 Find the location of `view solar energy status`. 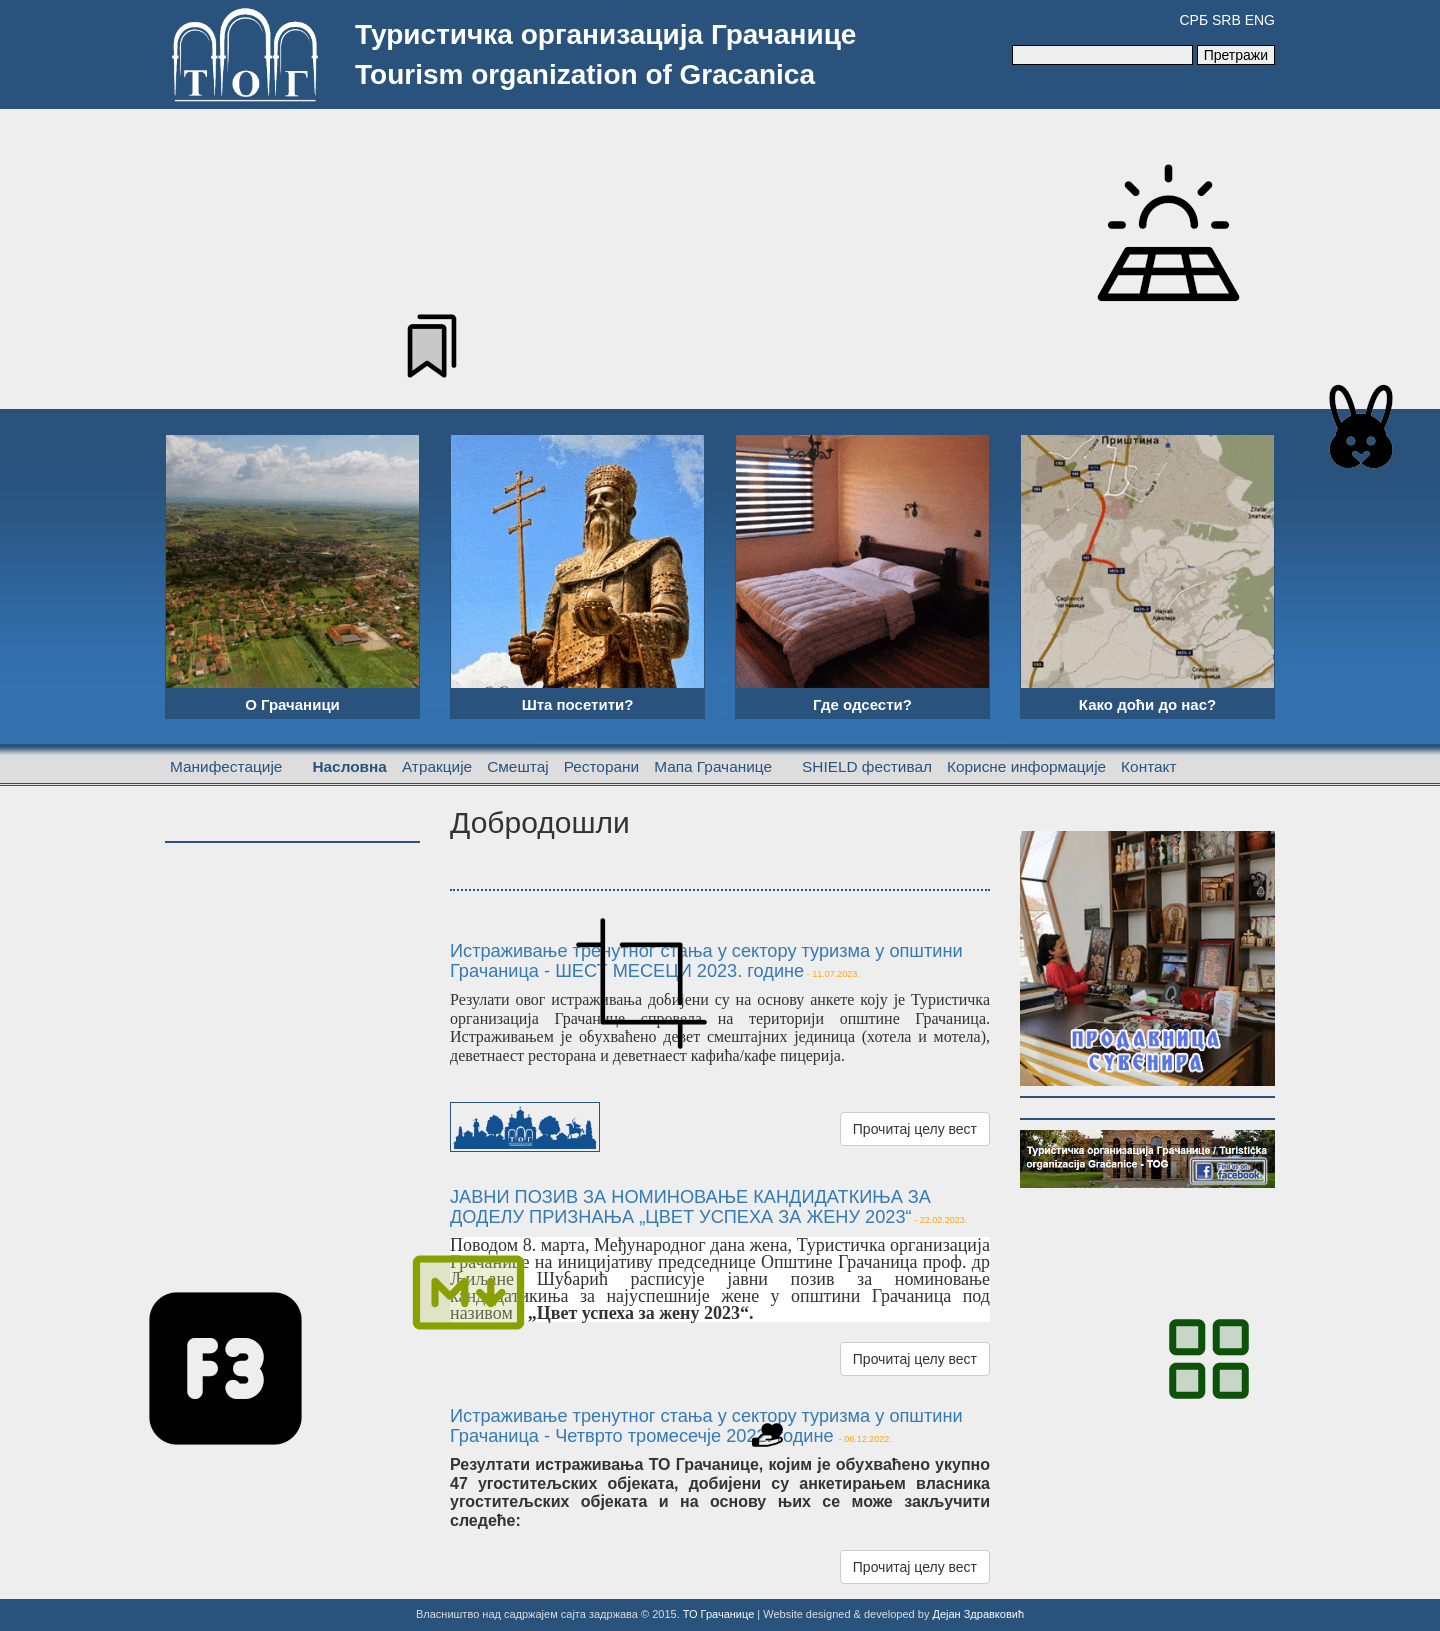

view solar energy status is located at coordinates (1168, 240).